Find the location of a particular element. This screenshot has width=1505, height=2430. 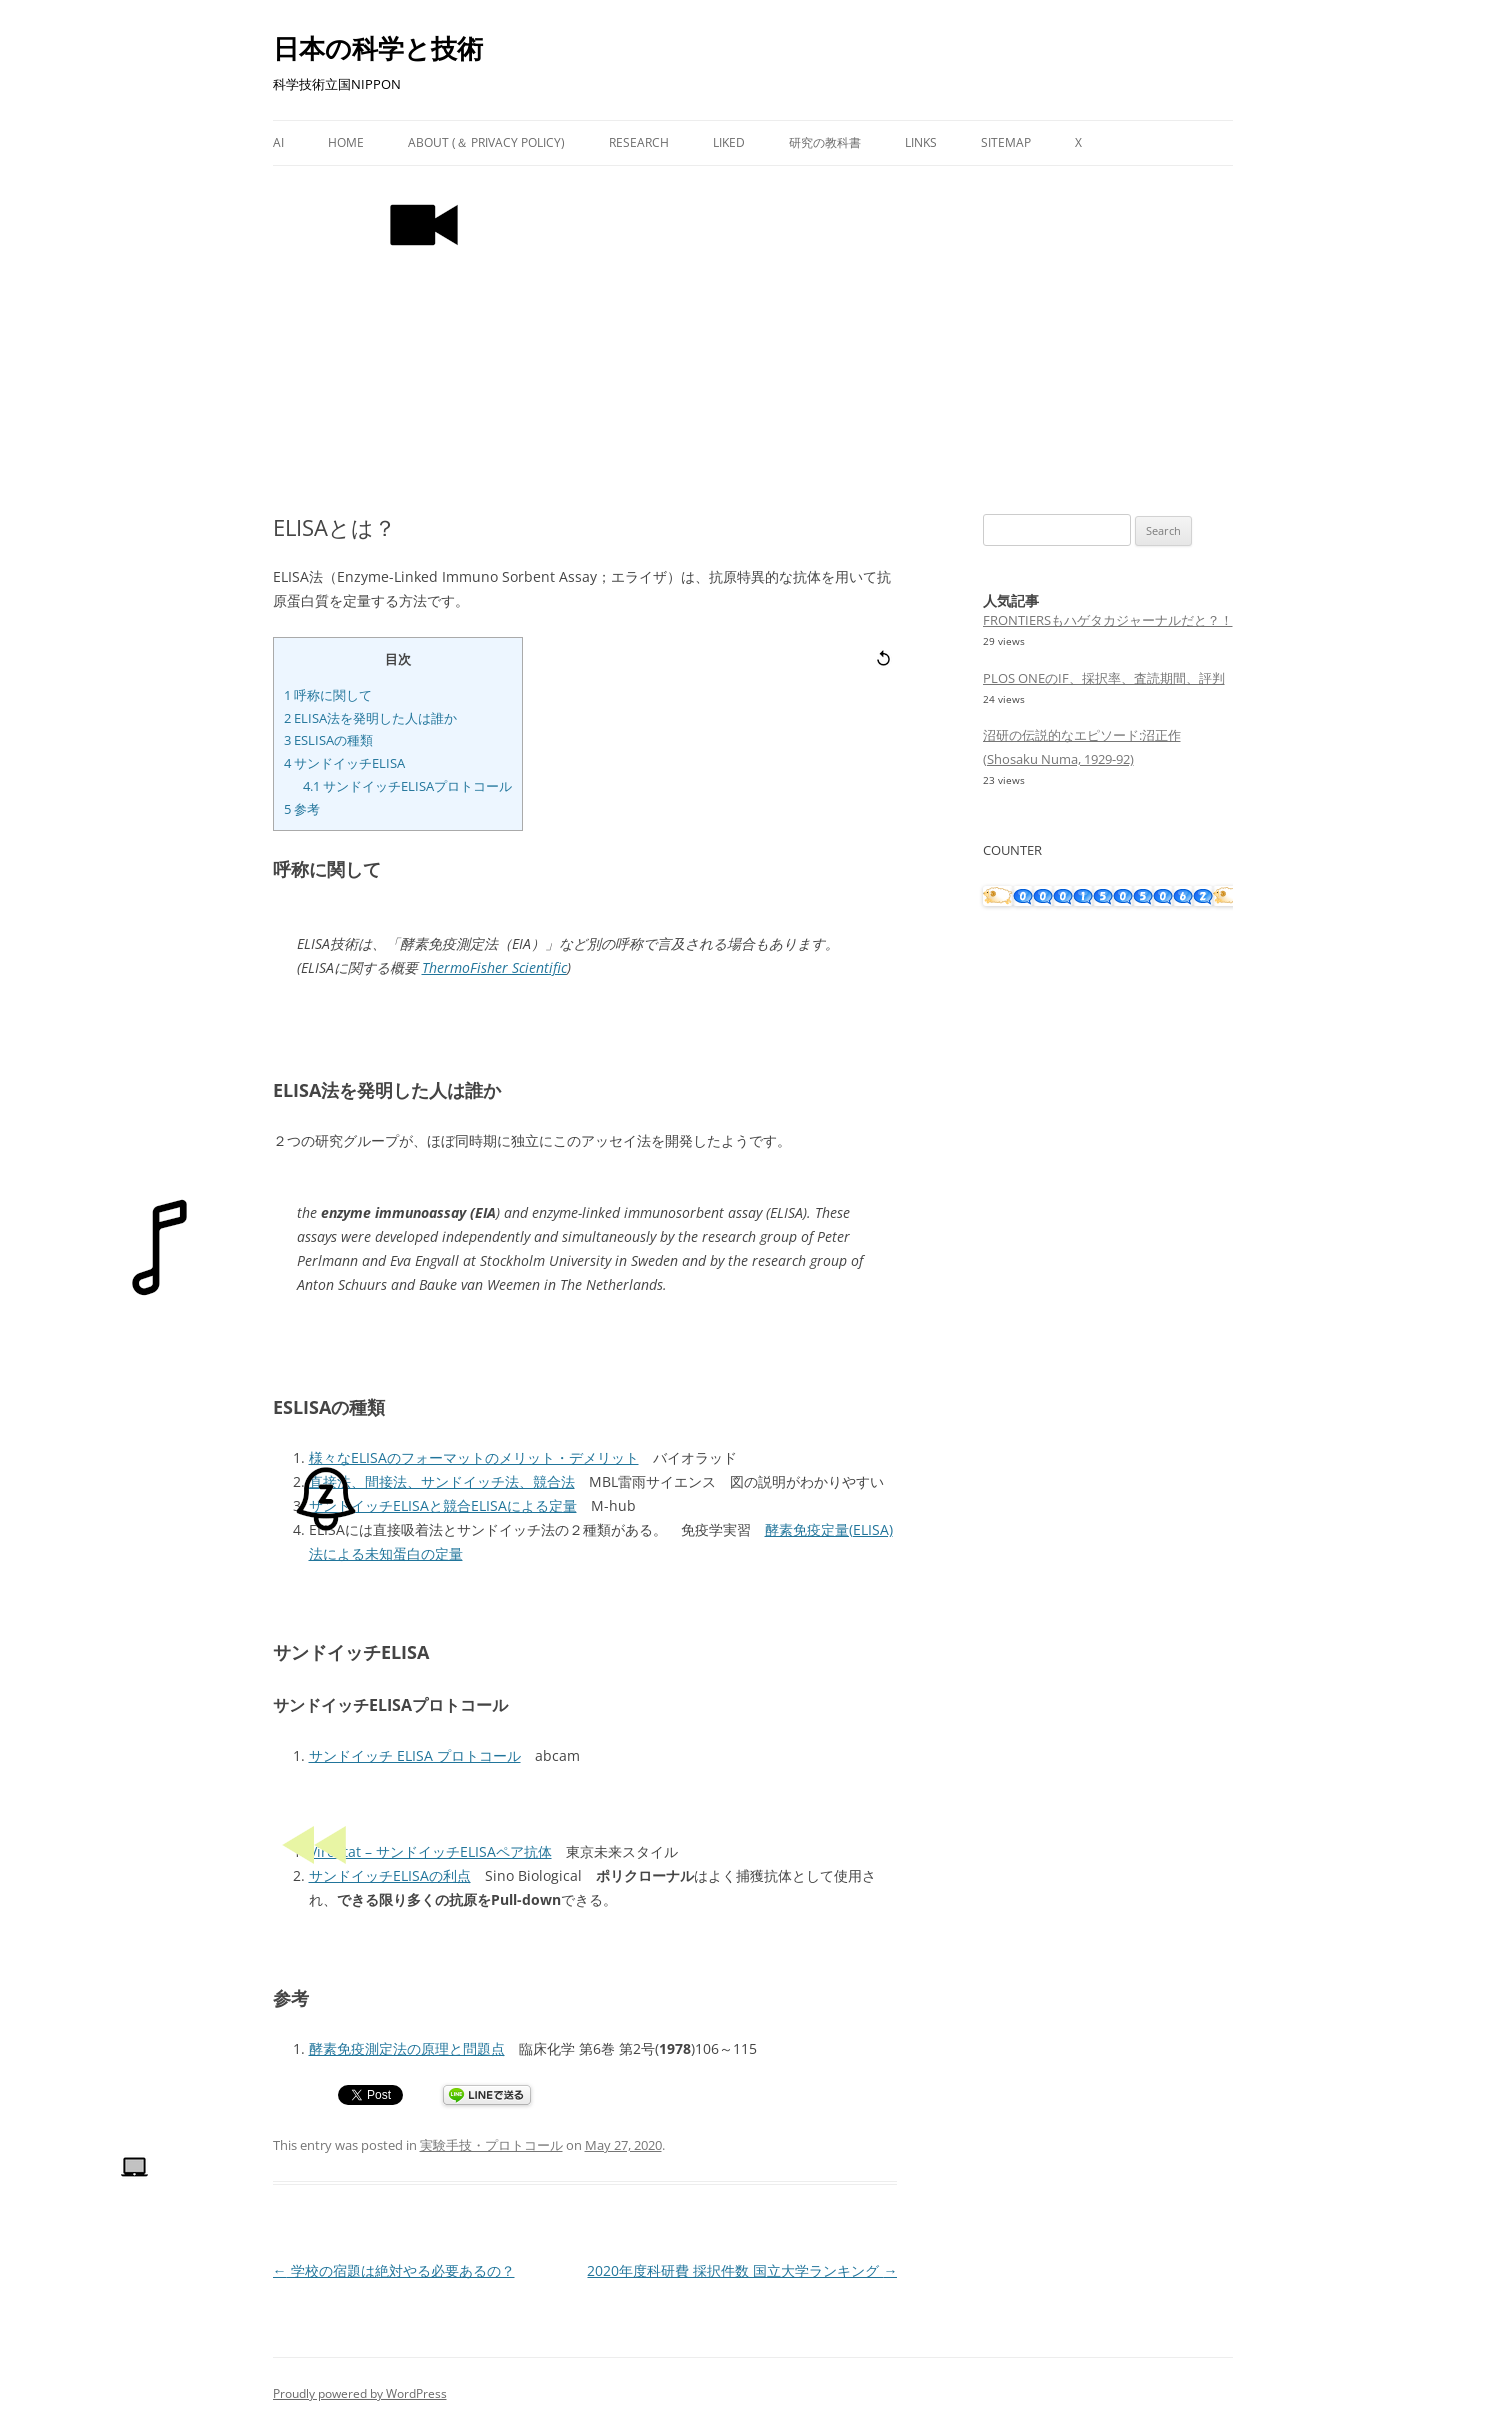

skip to previous track is located at coordinates (314, 1845).